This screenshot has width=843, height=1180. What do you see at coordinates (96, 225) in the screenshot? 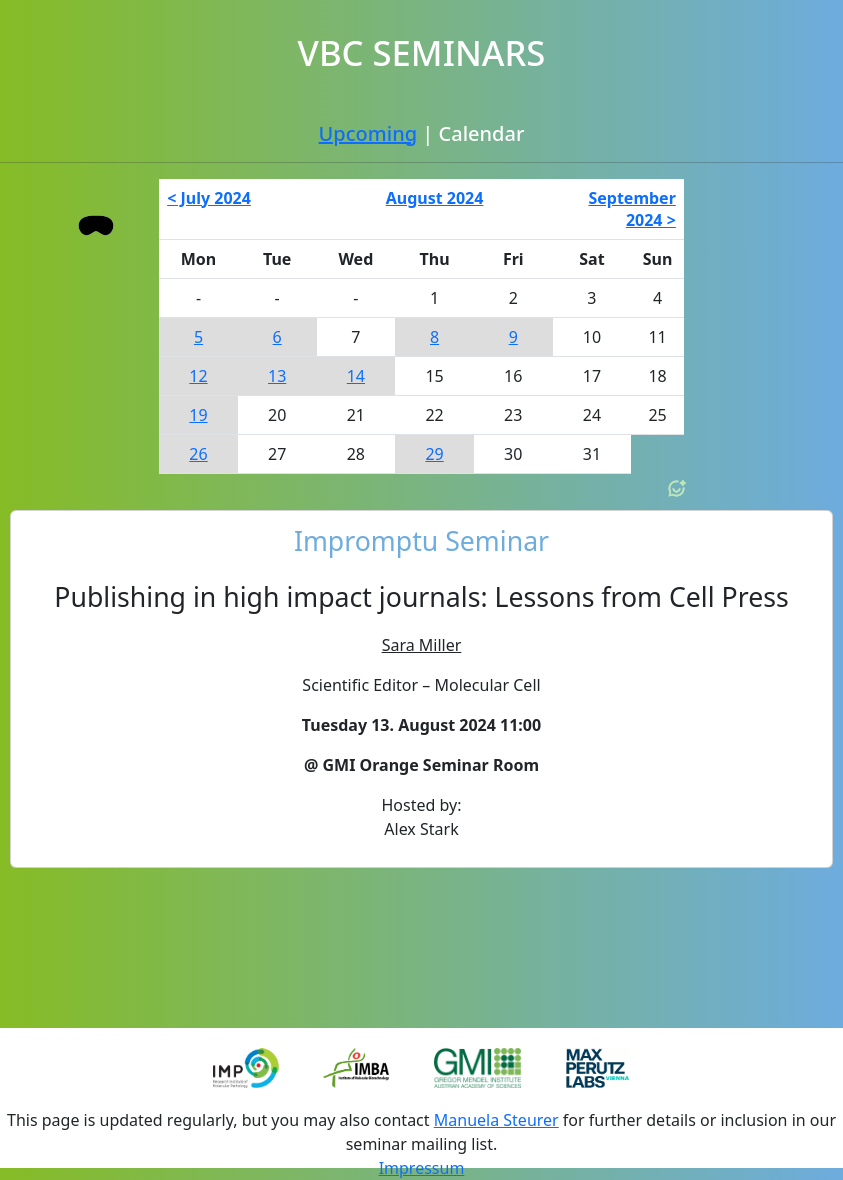
I see `access virtual reality or immersive mode` at bounding box center [96, 225].